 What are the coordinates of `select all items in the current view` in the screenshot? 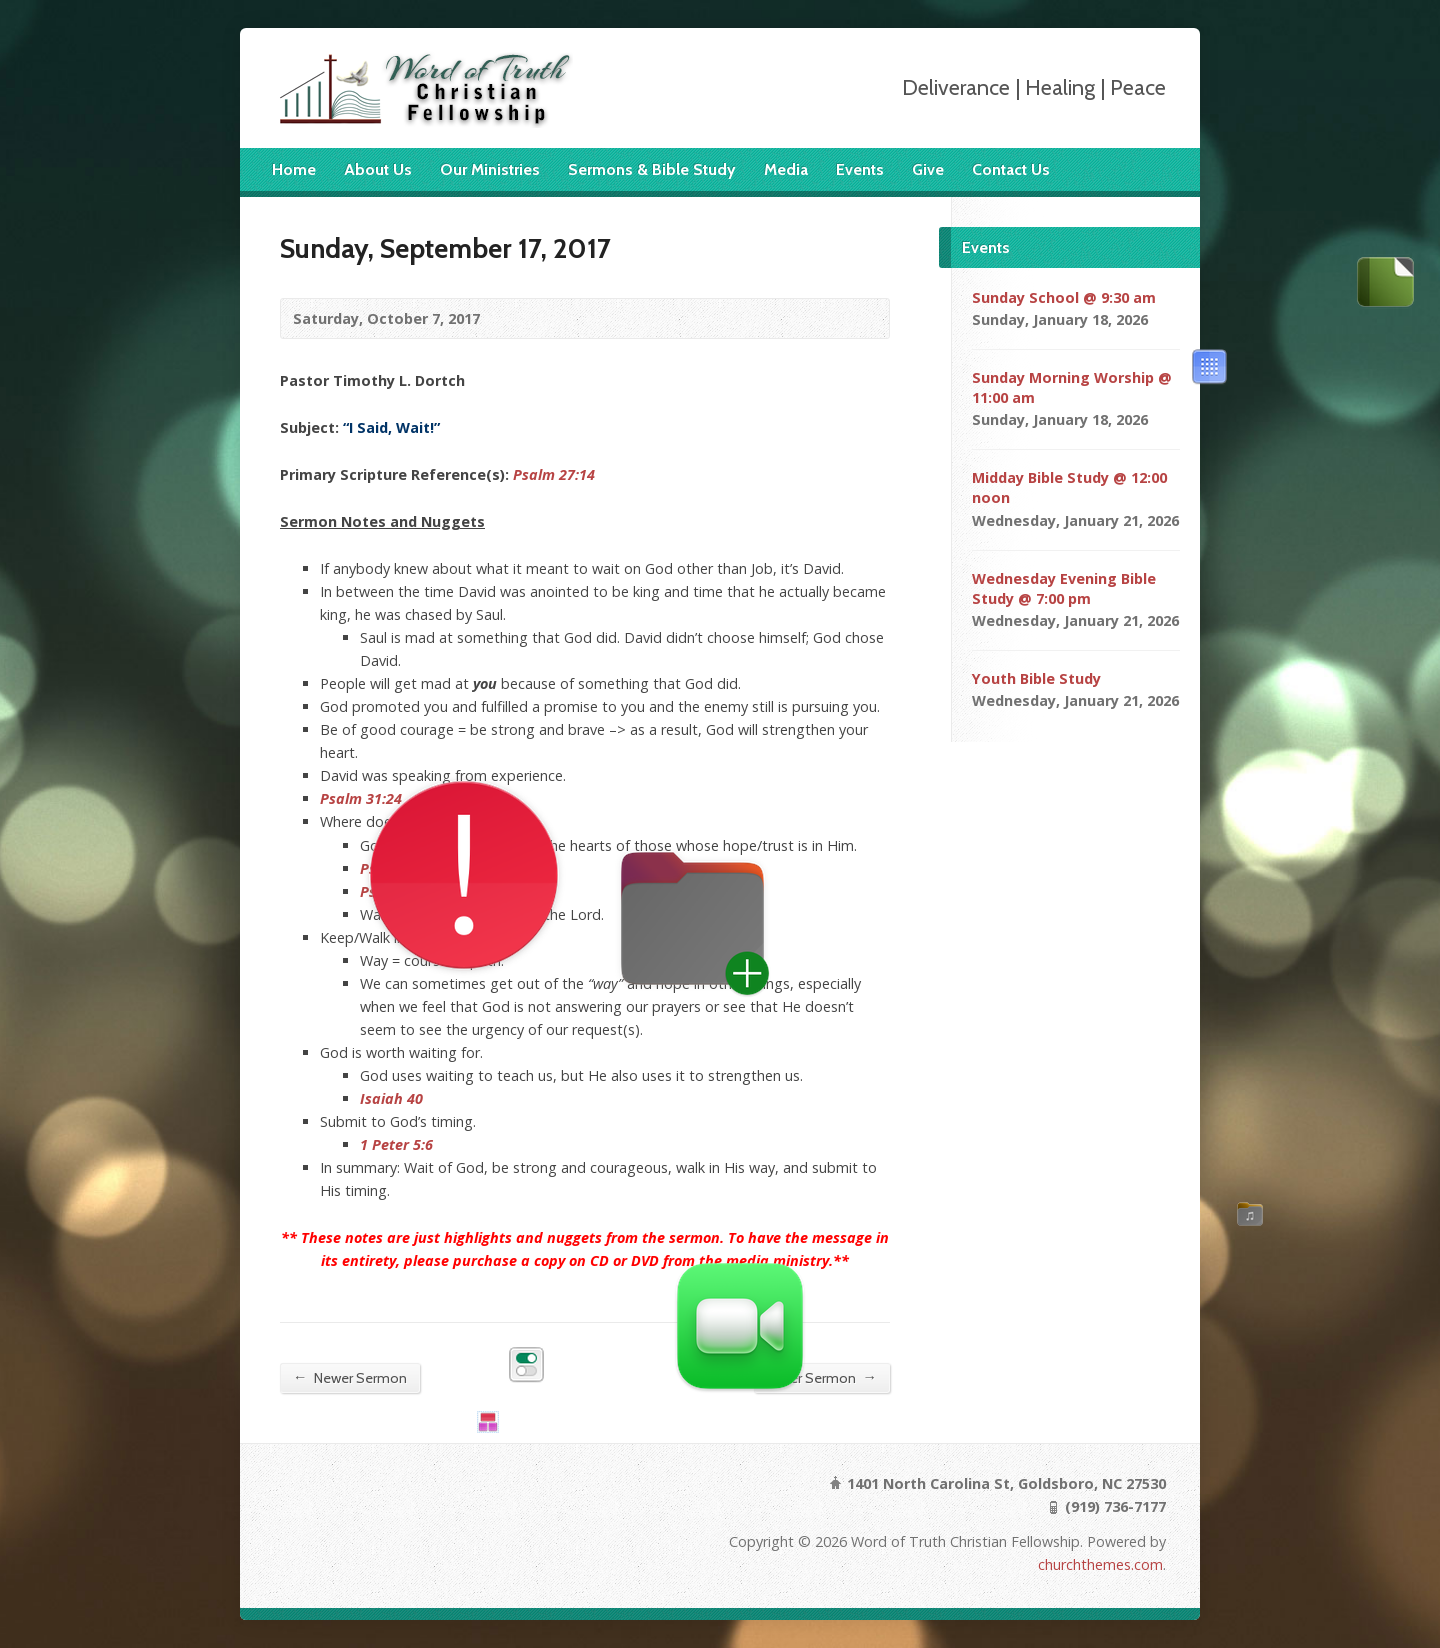 It's located at (488, 1422).